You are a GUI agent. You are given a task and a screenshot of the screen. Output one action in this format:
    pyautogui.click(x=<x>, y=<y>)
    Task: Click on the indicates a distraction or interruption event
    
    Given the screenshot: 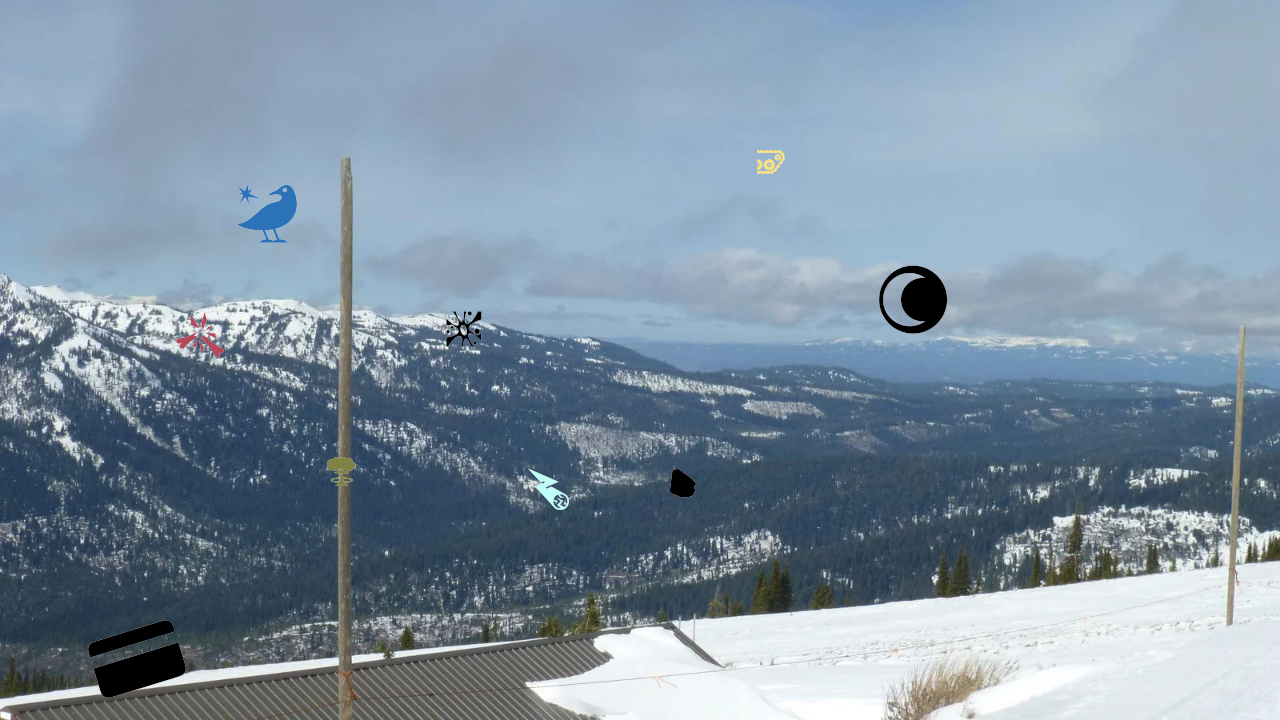 What is the action you would take?
    pyautogui.click(x=267, y=212)
    